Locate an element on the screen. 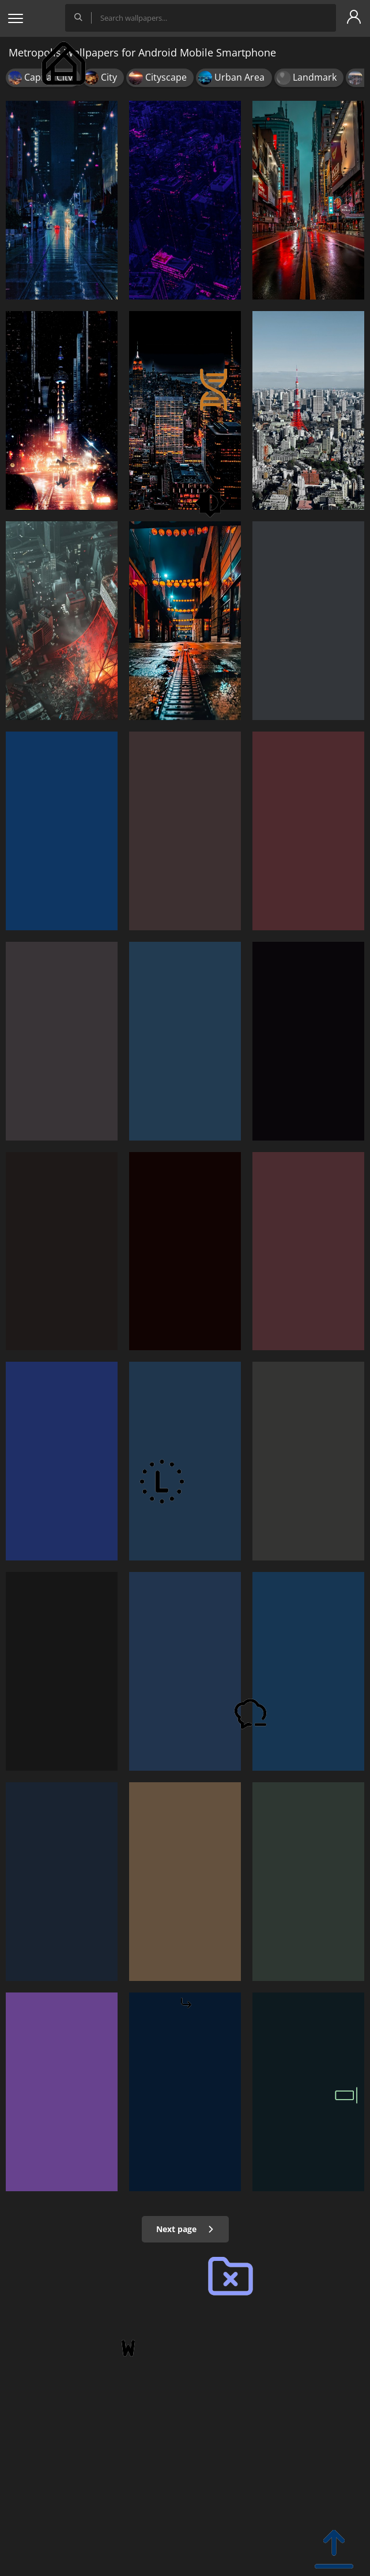 The height and width of the screenshot is (2576, 370). delete a folder is located at coordinates (231, 2277).